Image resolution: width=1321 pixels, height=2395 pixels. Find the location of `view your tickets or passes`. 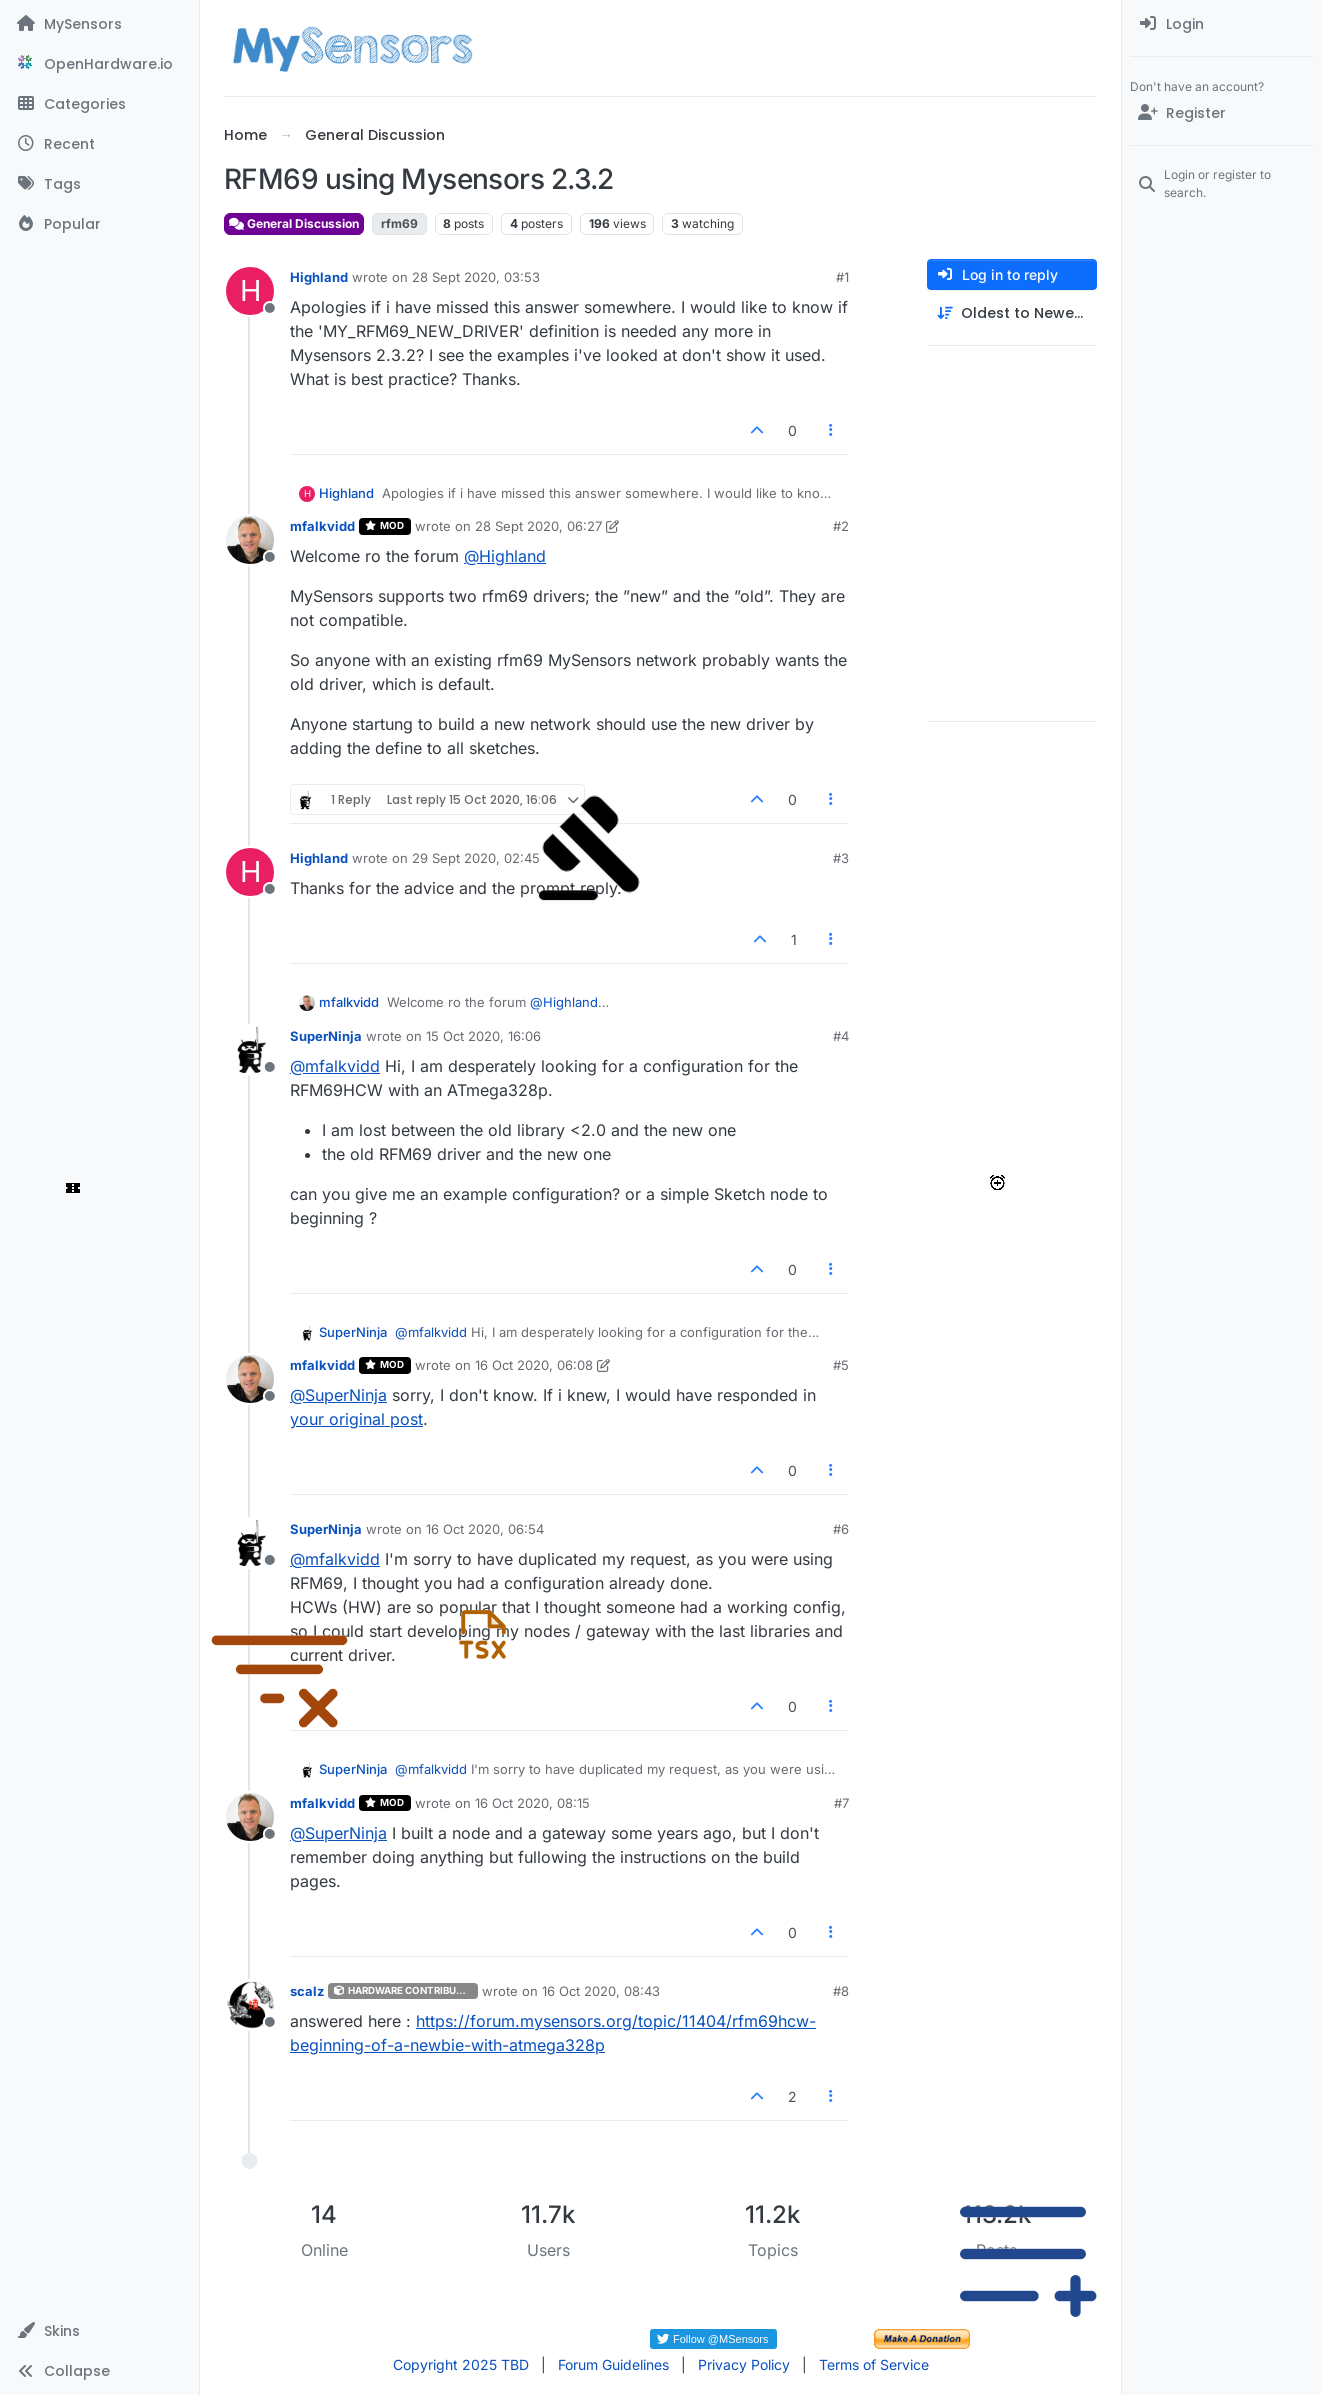

view your tickets or passes is located at coordinates (73, 1188).